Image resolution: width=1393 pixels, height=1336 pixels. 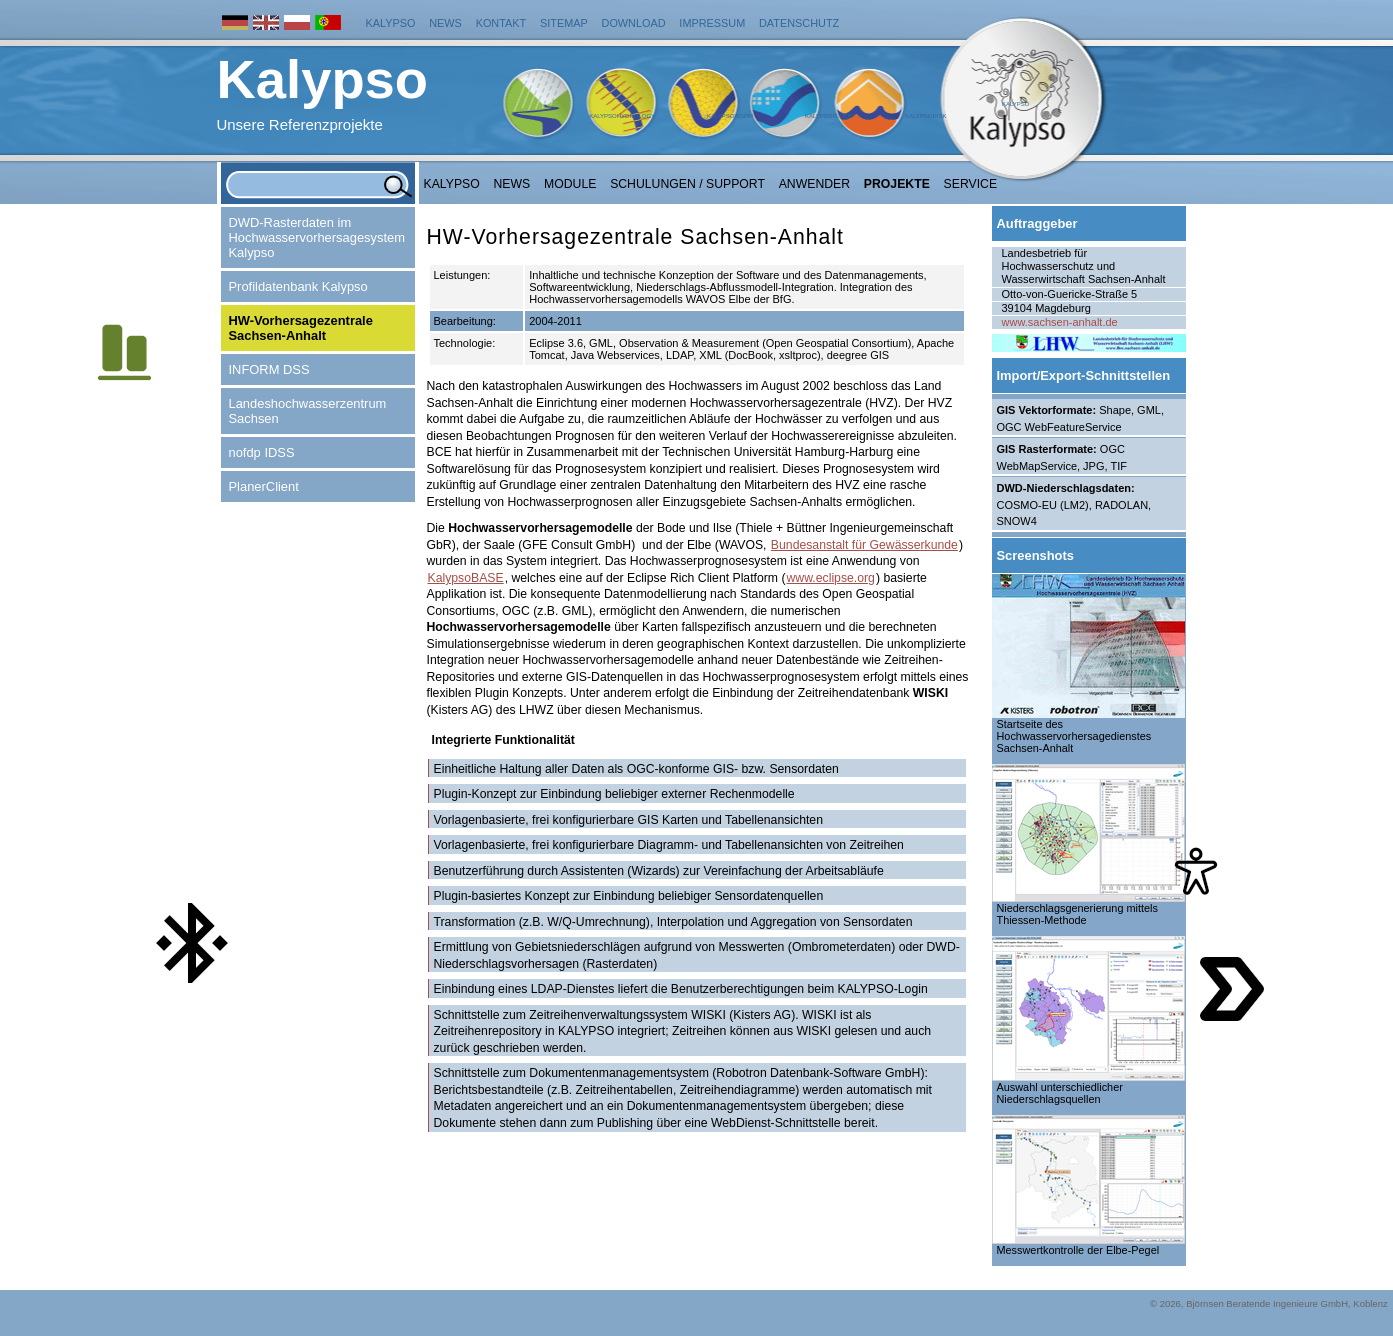 I want to click on align selected objects to the bottom edge, so click(x=124, y=353).